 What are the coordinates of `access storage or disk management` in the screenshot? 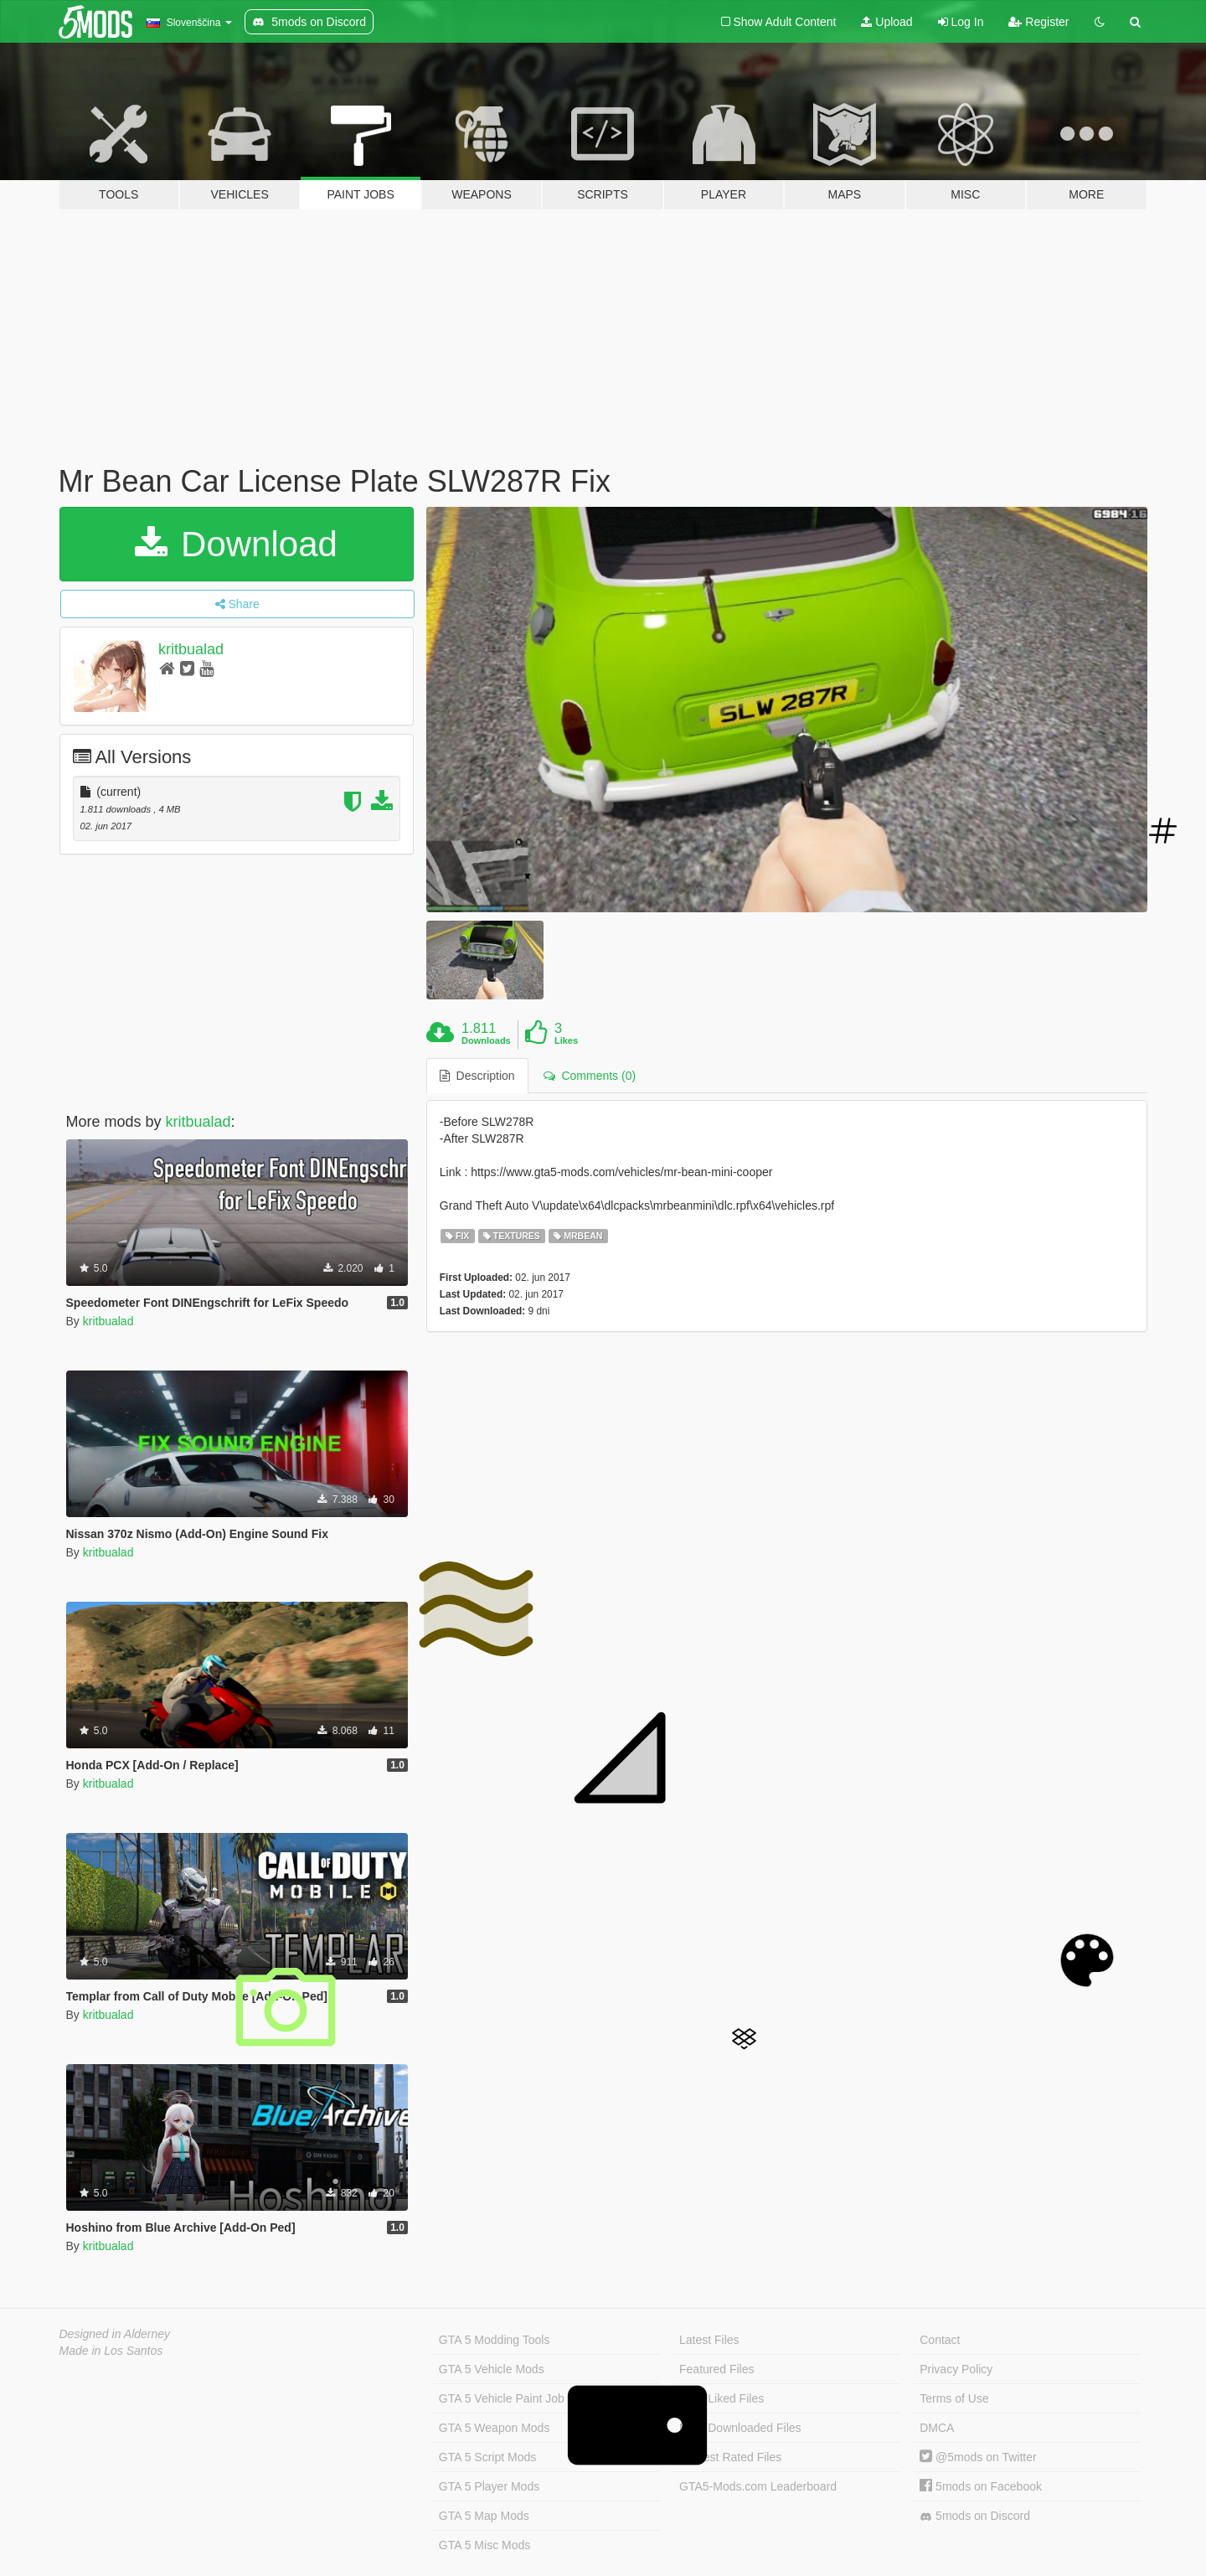 It's located at (637, 2425).